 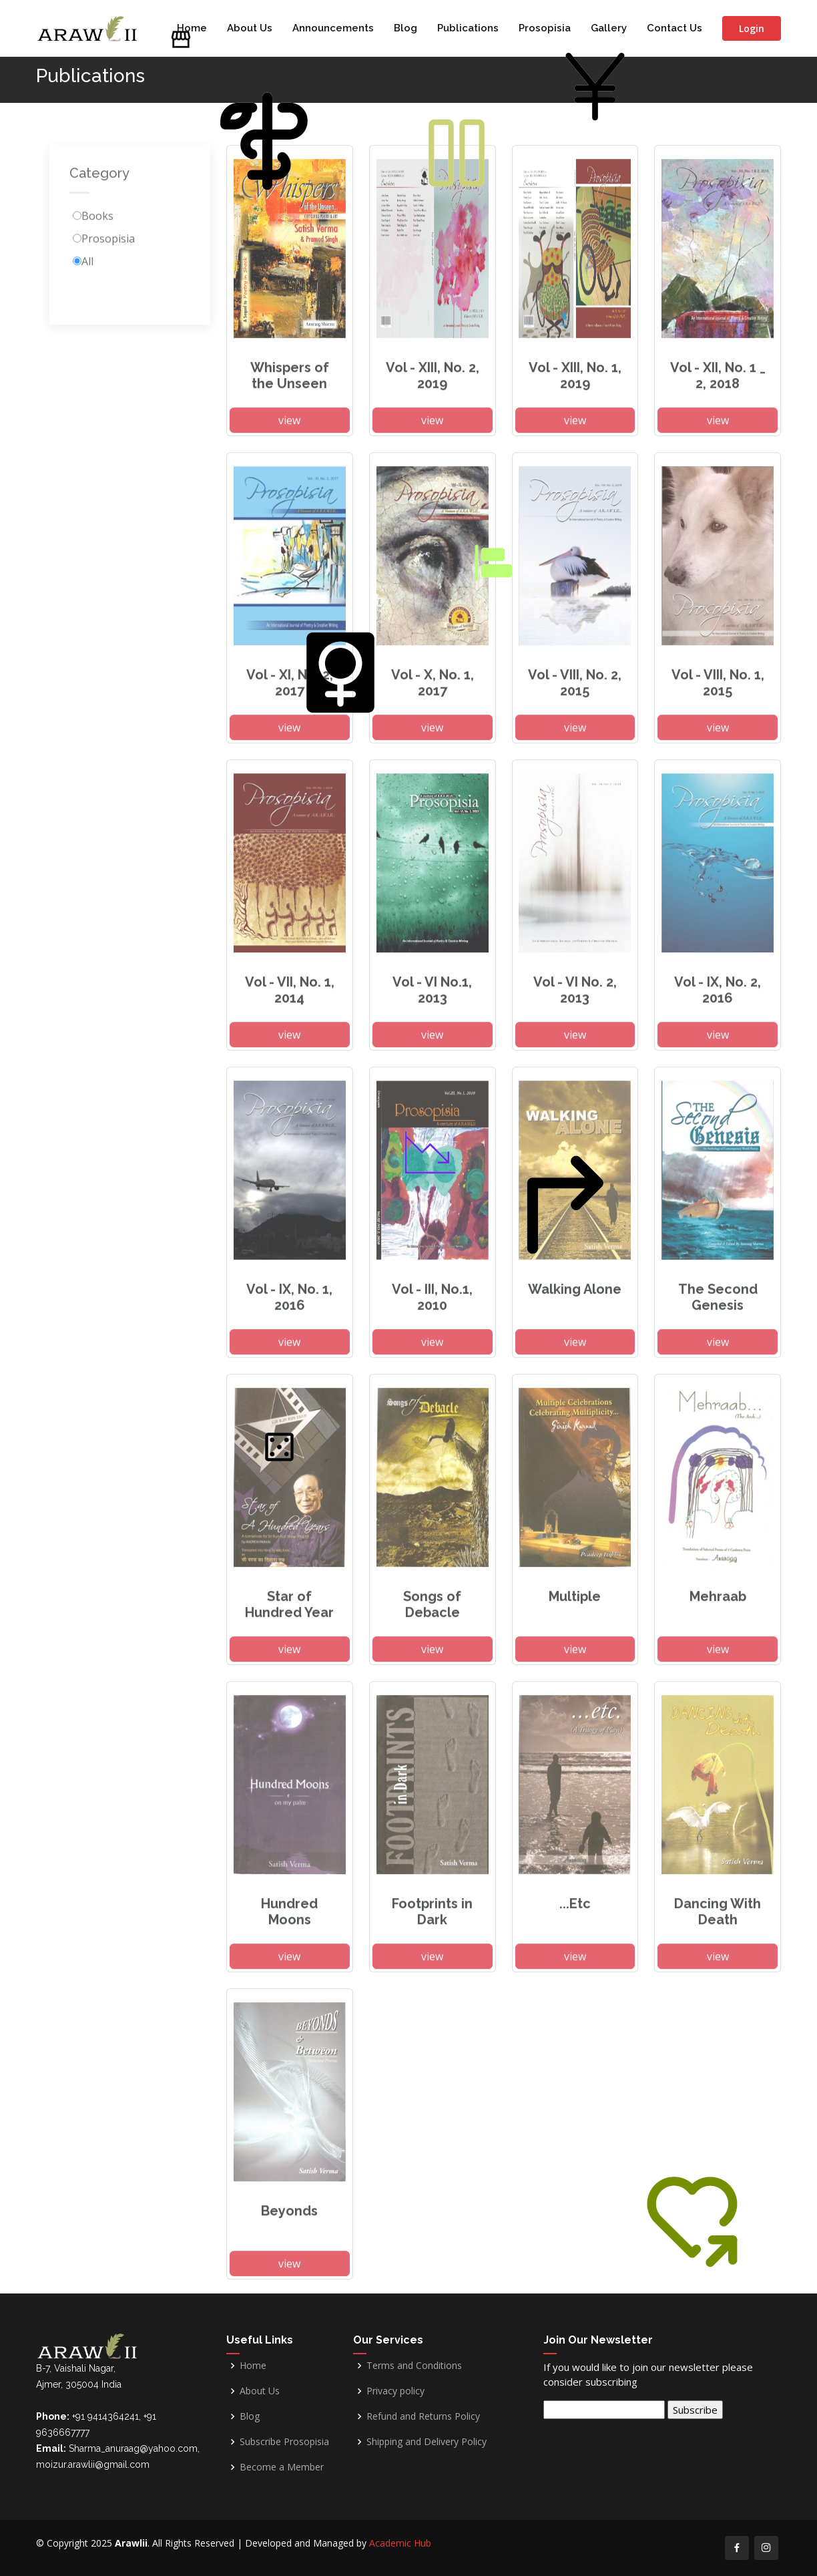 I want to click on view declining metrics or trends, so click(x=430, y=1152).